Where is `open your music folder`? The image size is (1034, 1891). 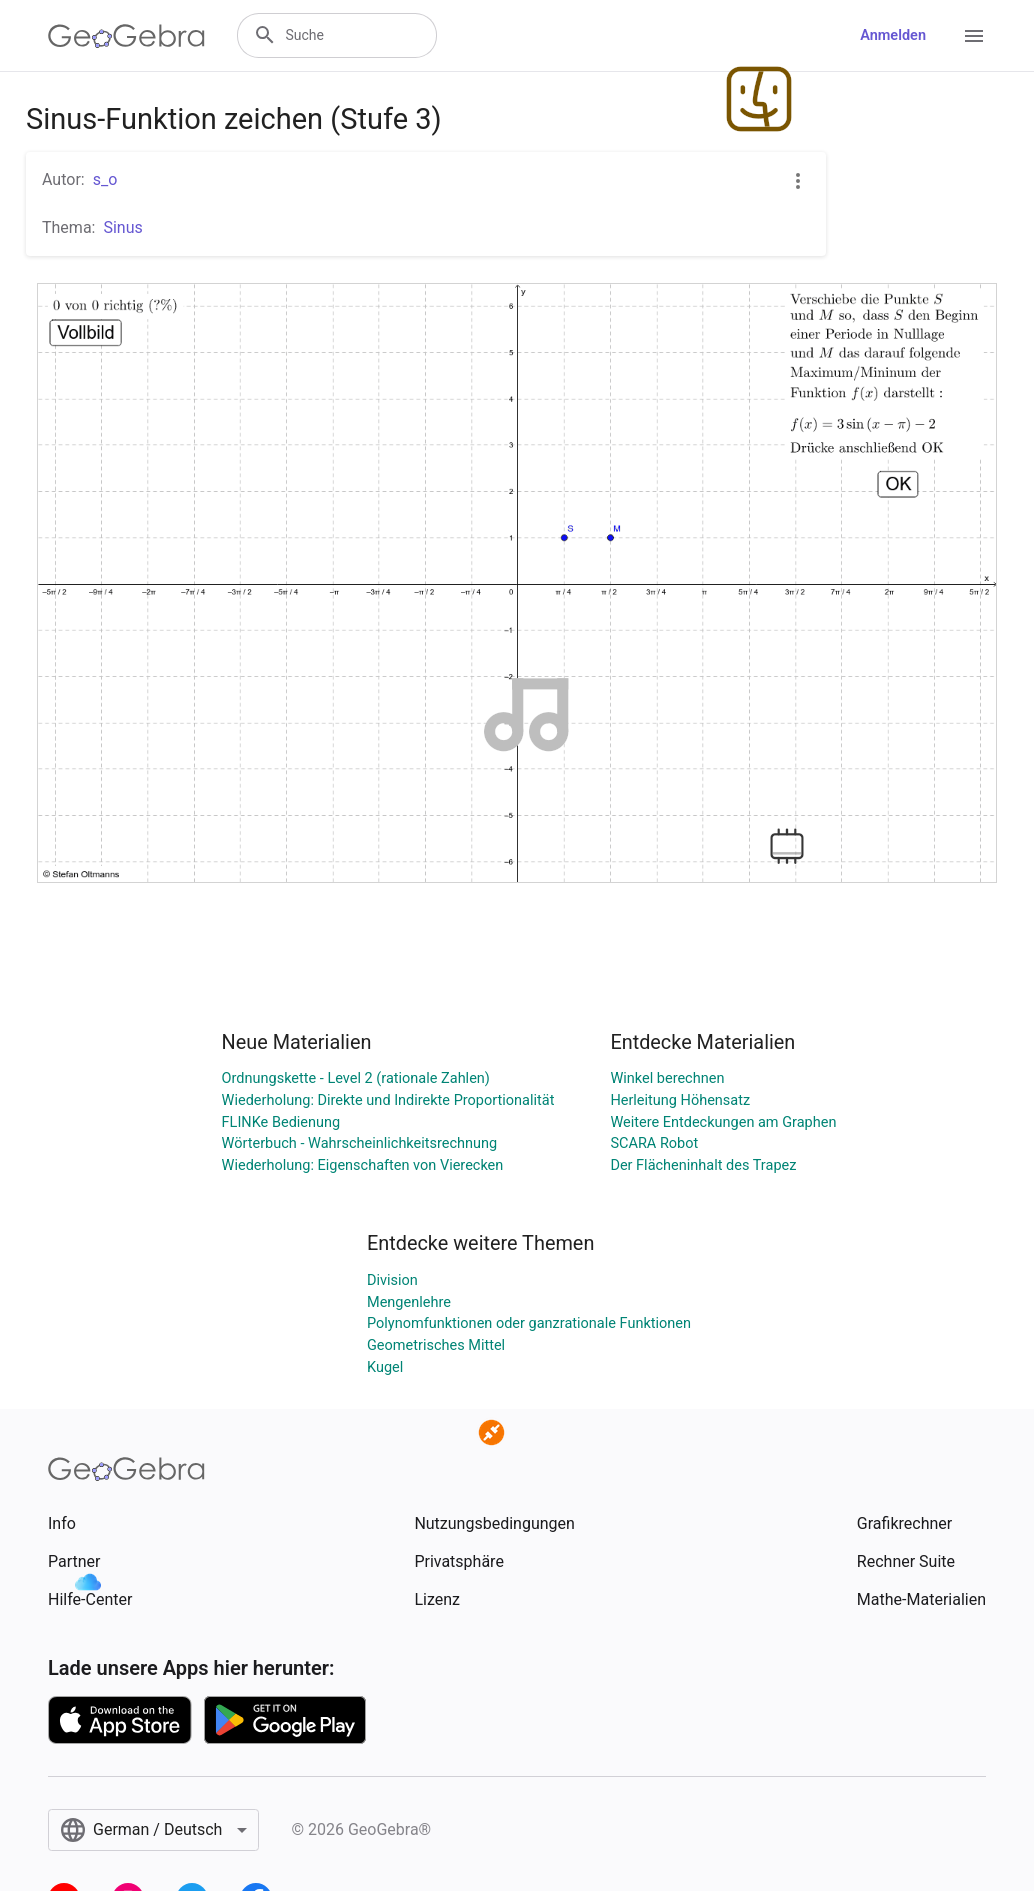 open your music folder is located at coordinates (529, 712).